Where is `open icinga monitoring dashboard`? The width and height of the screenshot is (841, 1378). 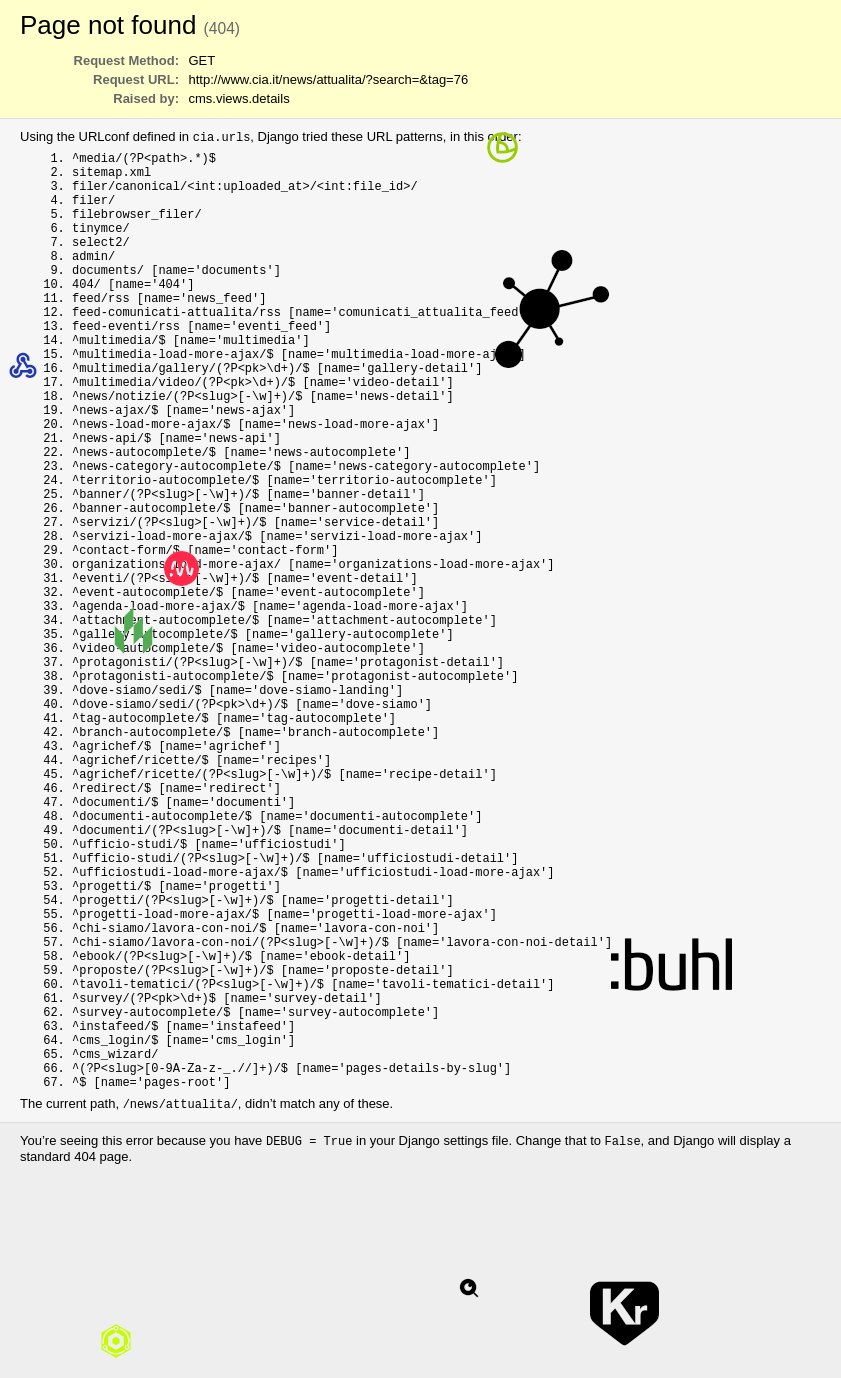
open icinga monitoring dashboard is located at coordinates (552, 309).